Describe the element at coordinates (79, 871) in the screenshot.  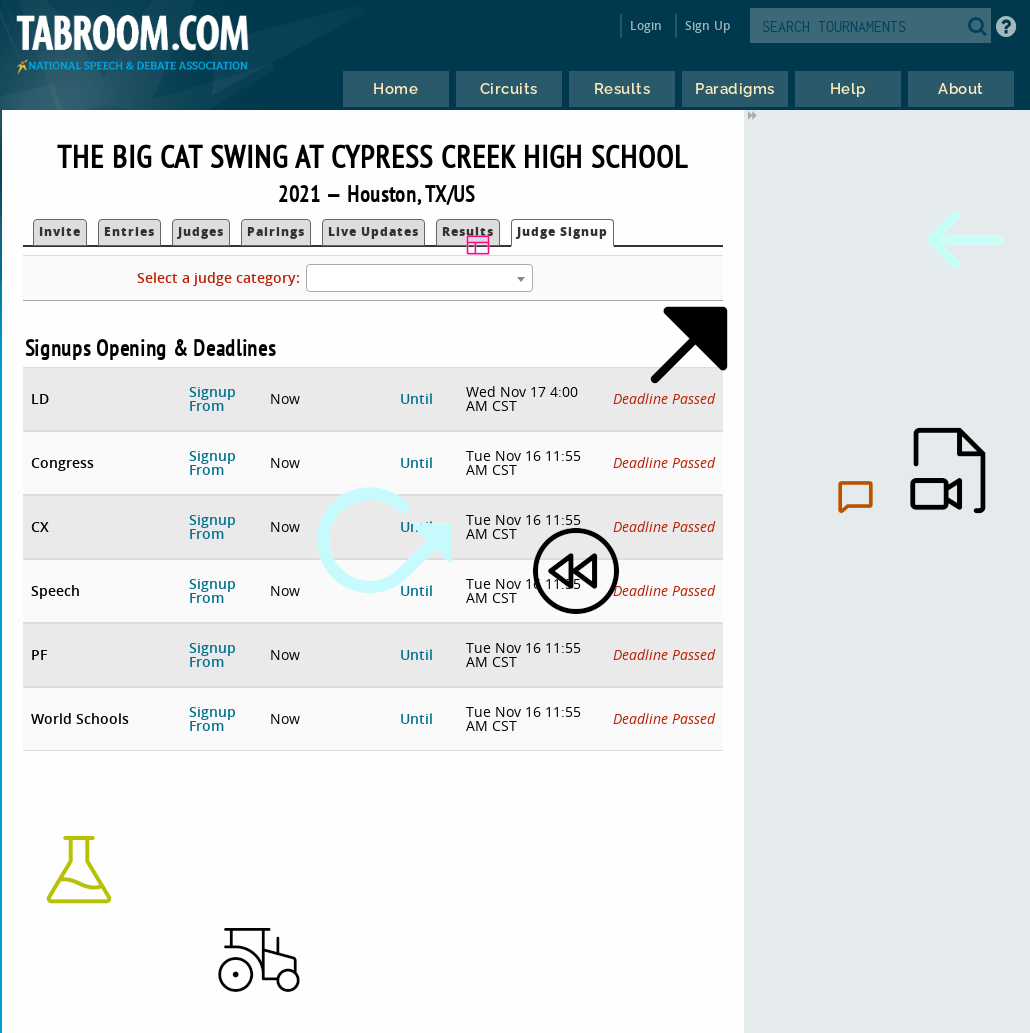
I see `access laboratory or science features` at that location.